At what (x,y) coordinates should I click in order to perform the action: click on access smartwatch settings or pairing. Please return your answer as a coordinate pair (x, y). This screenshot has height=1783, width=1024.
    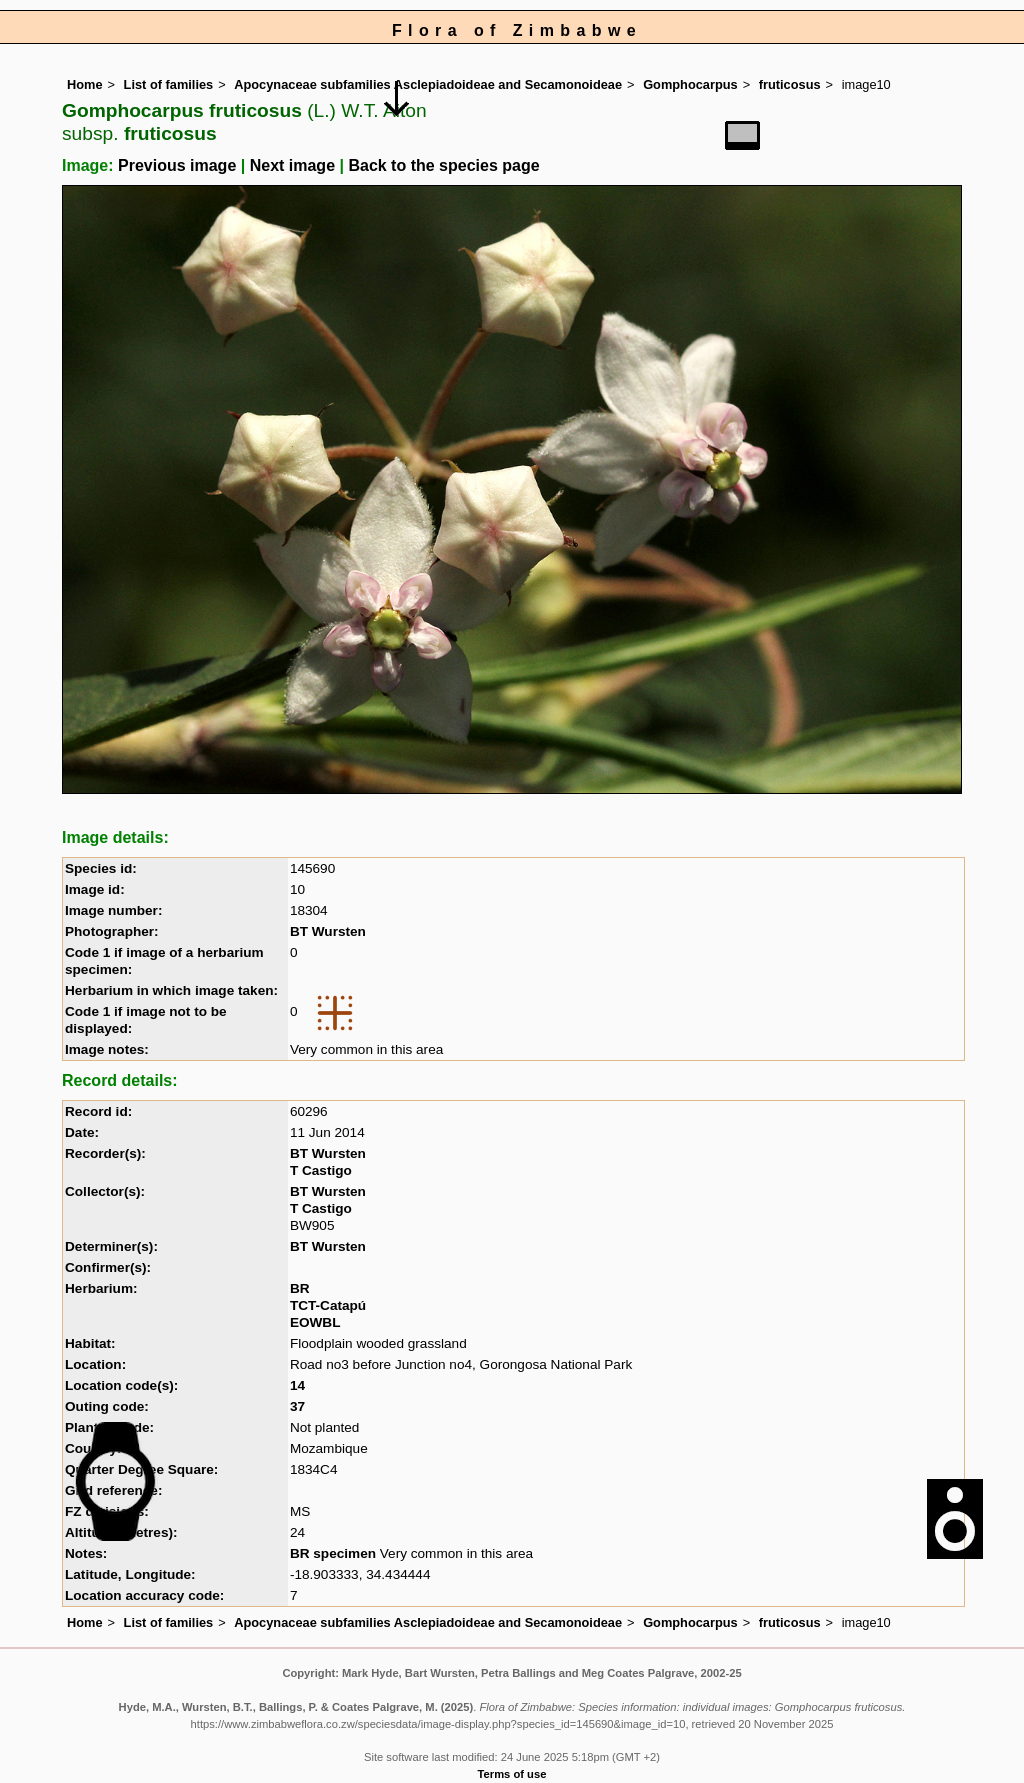
    Looking at the image, I should click on (115, 1481).